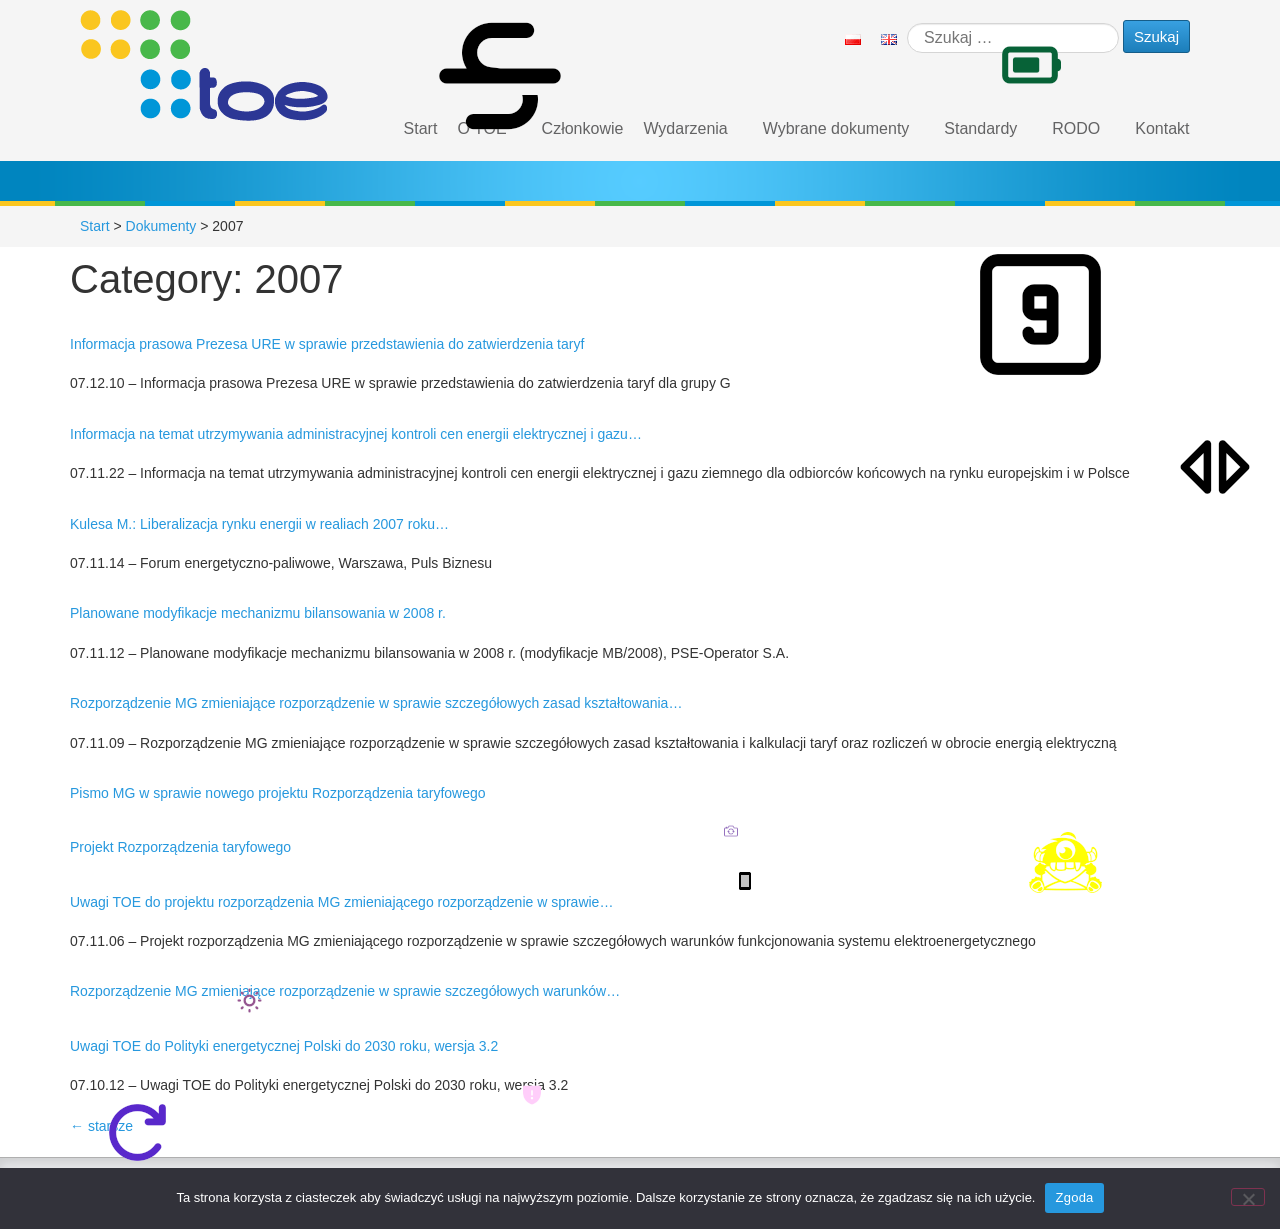 The height and width of the screenshot is (1229, 1280). What do you see at coordinates (745, 881) in the screenshot?
I see `set this device as your primary phone` at bounding box center [745, 881].